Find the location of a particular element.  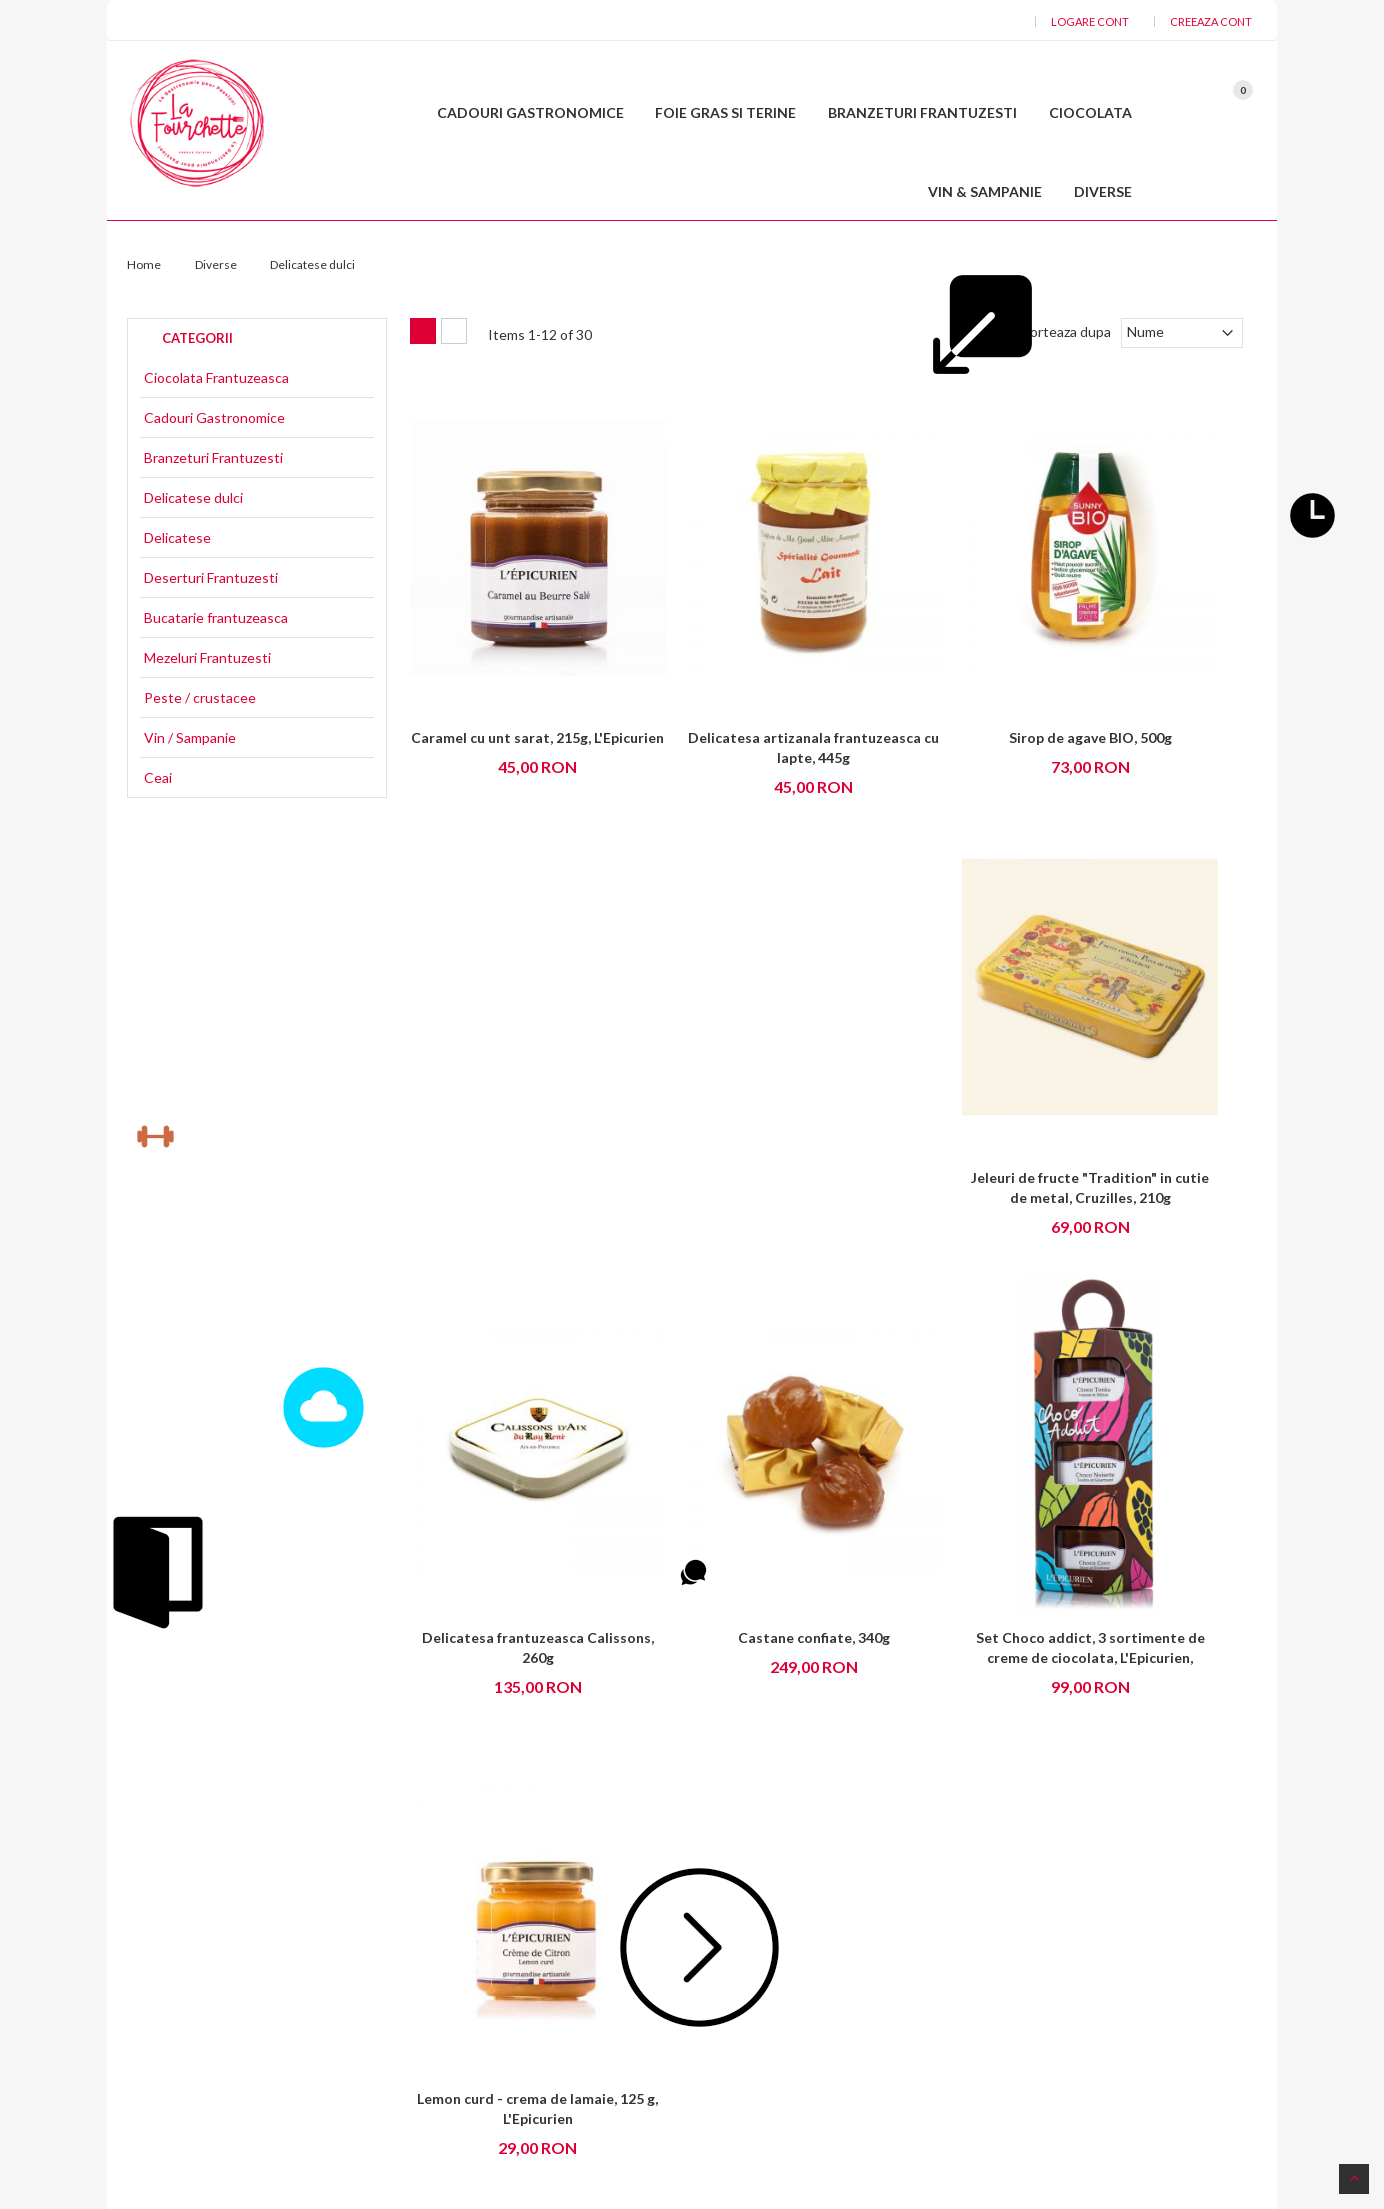

collapse or minimize content is located at coordinates (982, 324).